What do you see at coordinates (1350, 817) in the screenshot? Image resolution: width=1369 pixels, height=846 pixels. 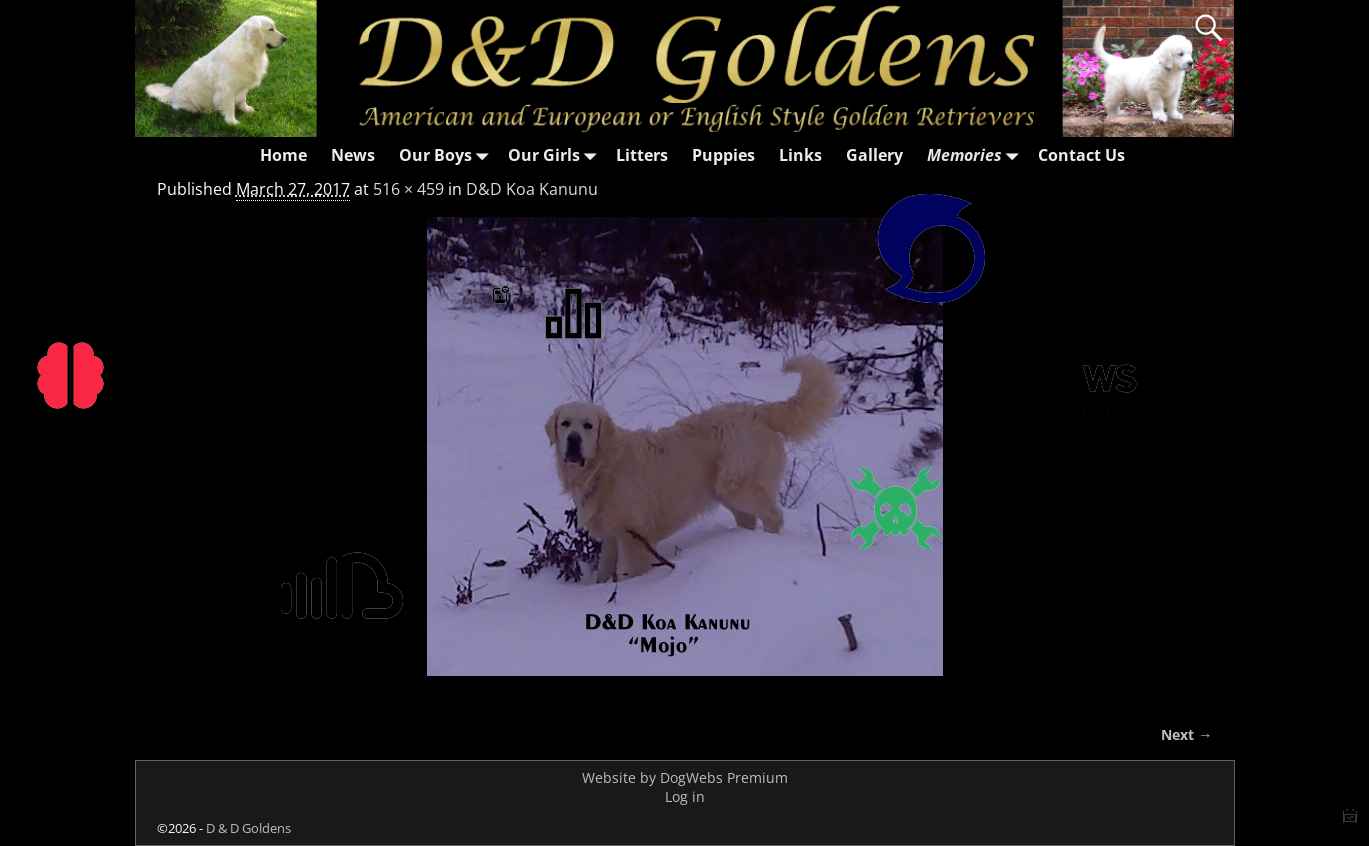 I see `confirm a scheduled event or appointment` at bounding box center [1350, 817].